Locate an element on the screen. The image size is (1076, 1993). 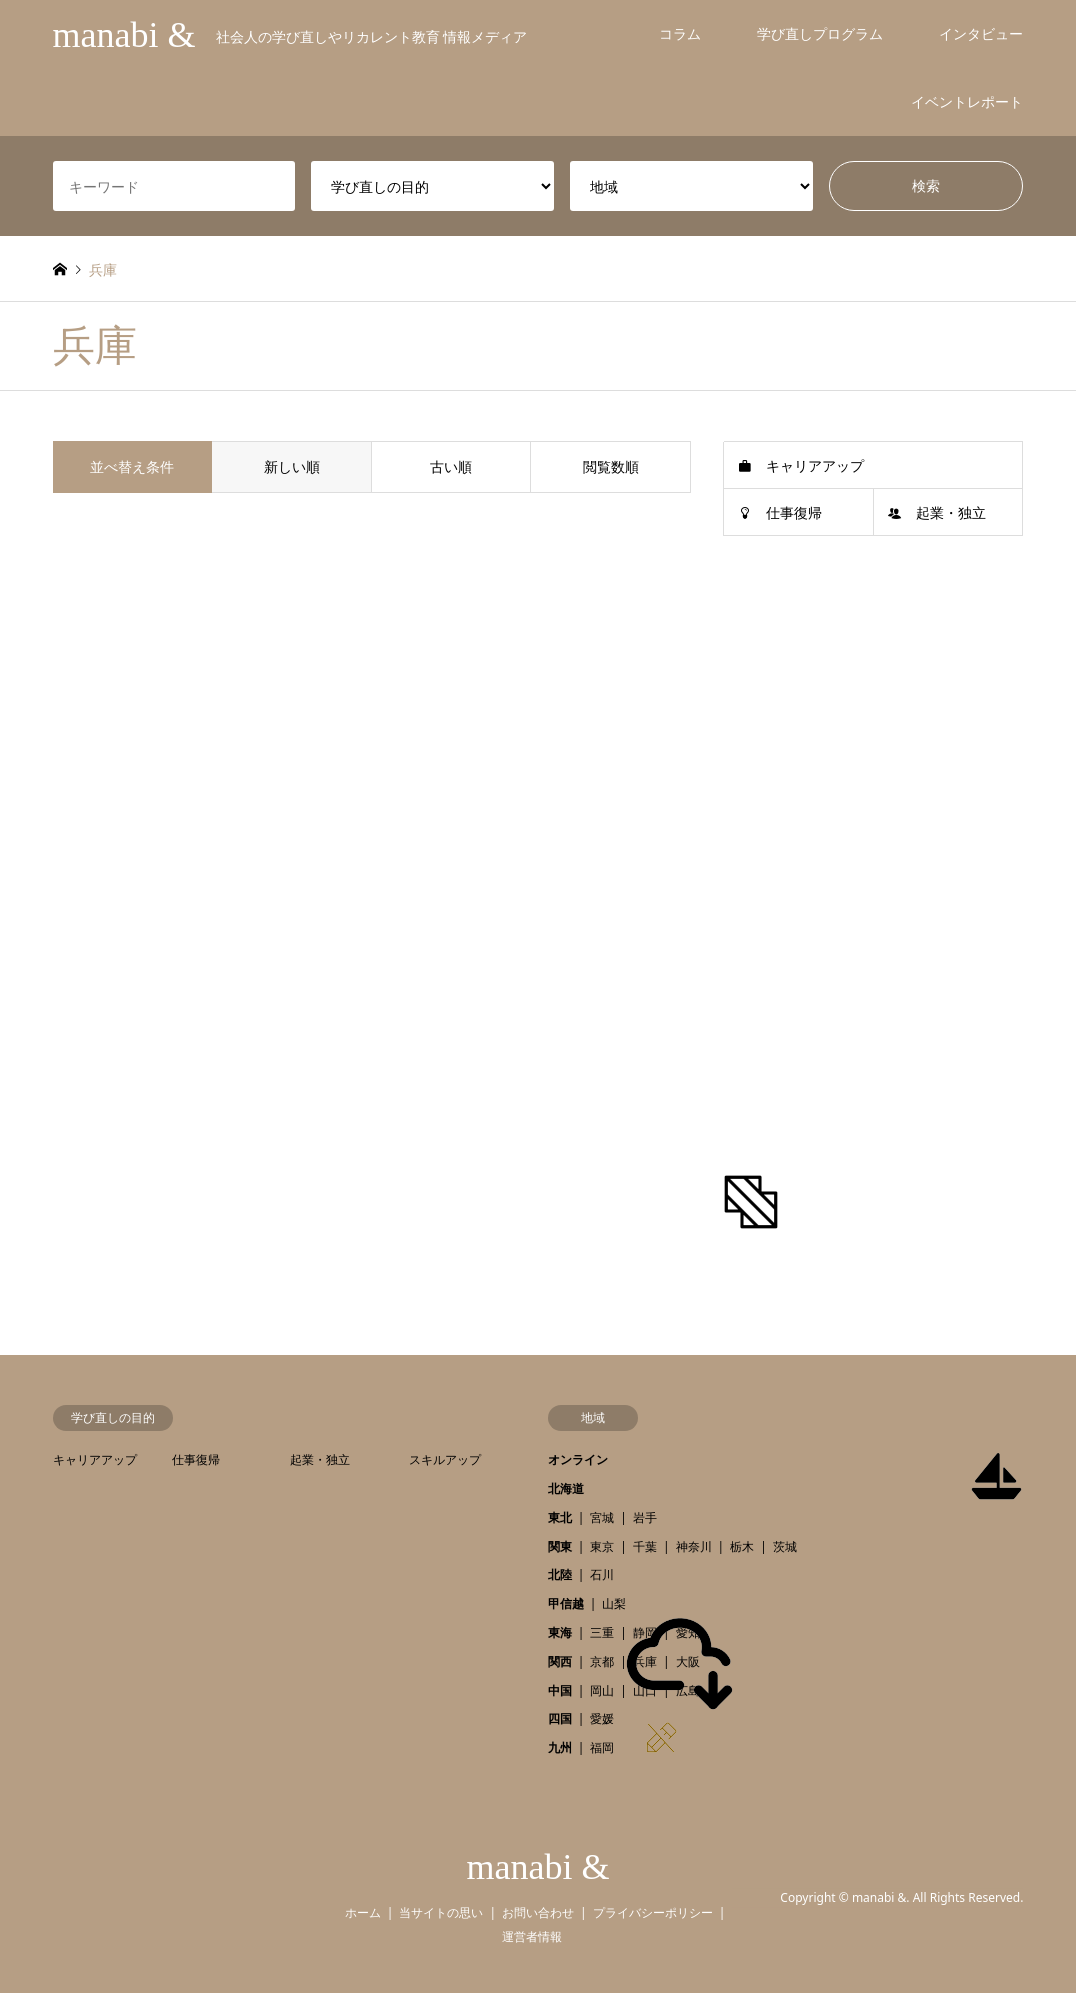
access sailing or boating features is located at coordinates (996, 1479).